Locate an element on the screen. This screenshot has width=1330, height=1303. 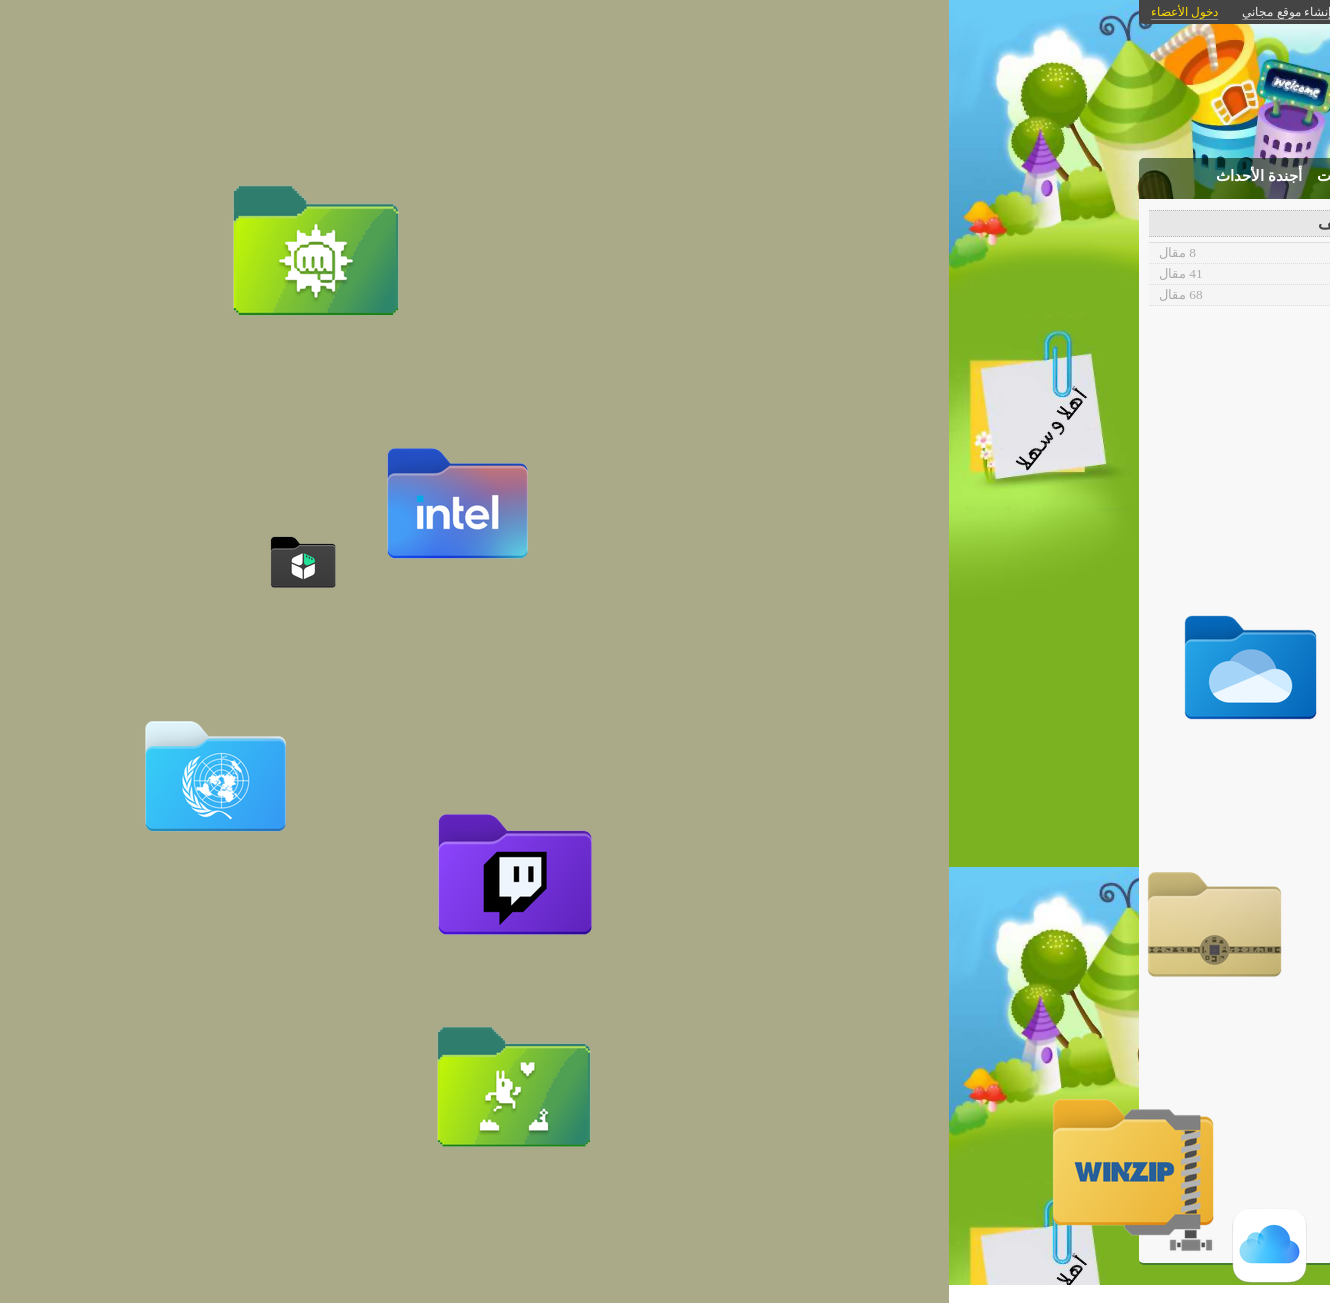
folder containing intel-related files or software is located at coordinates (457, 507).